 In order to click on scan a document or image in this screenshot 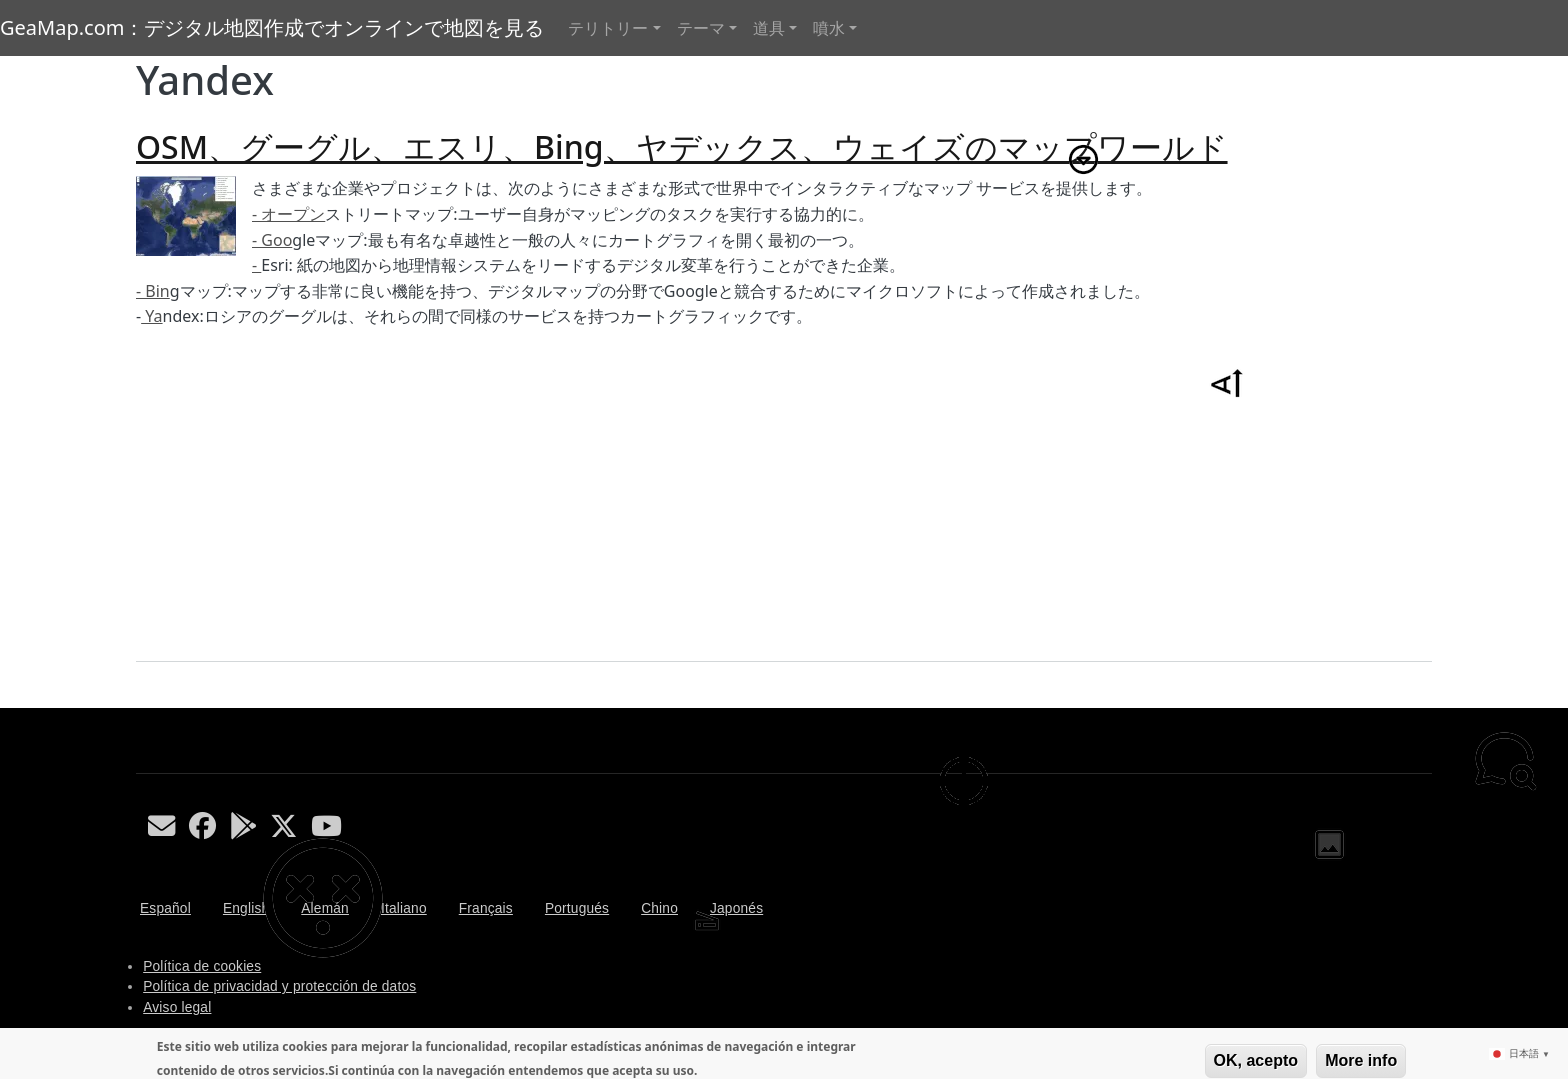, I will do `click(707, 920)`.